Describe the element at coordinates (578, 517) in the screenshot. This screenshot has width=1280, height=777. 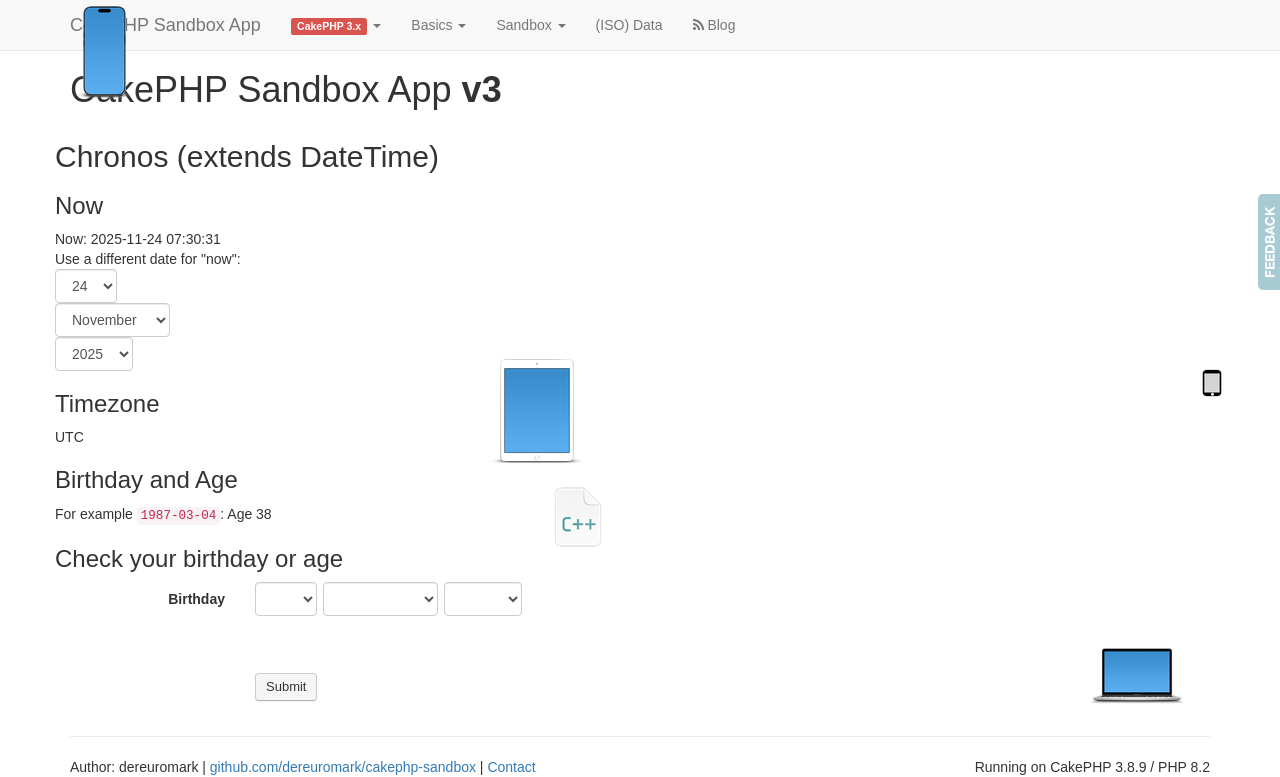
I see `a C++ source code file` at that location.